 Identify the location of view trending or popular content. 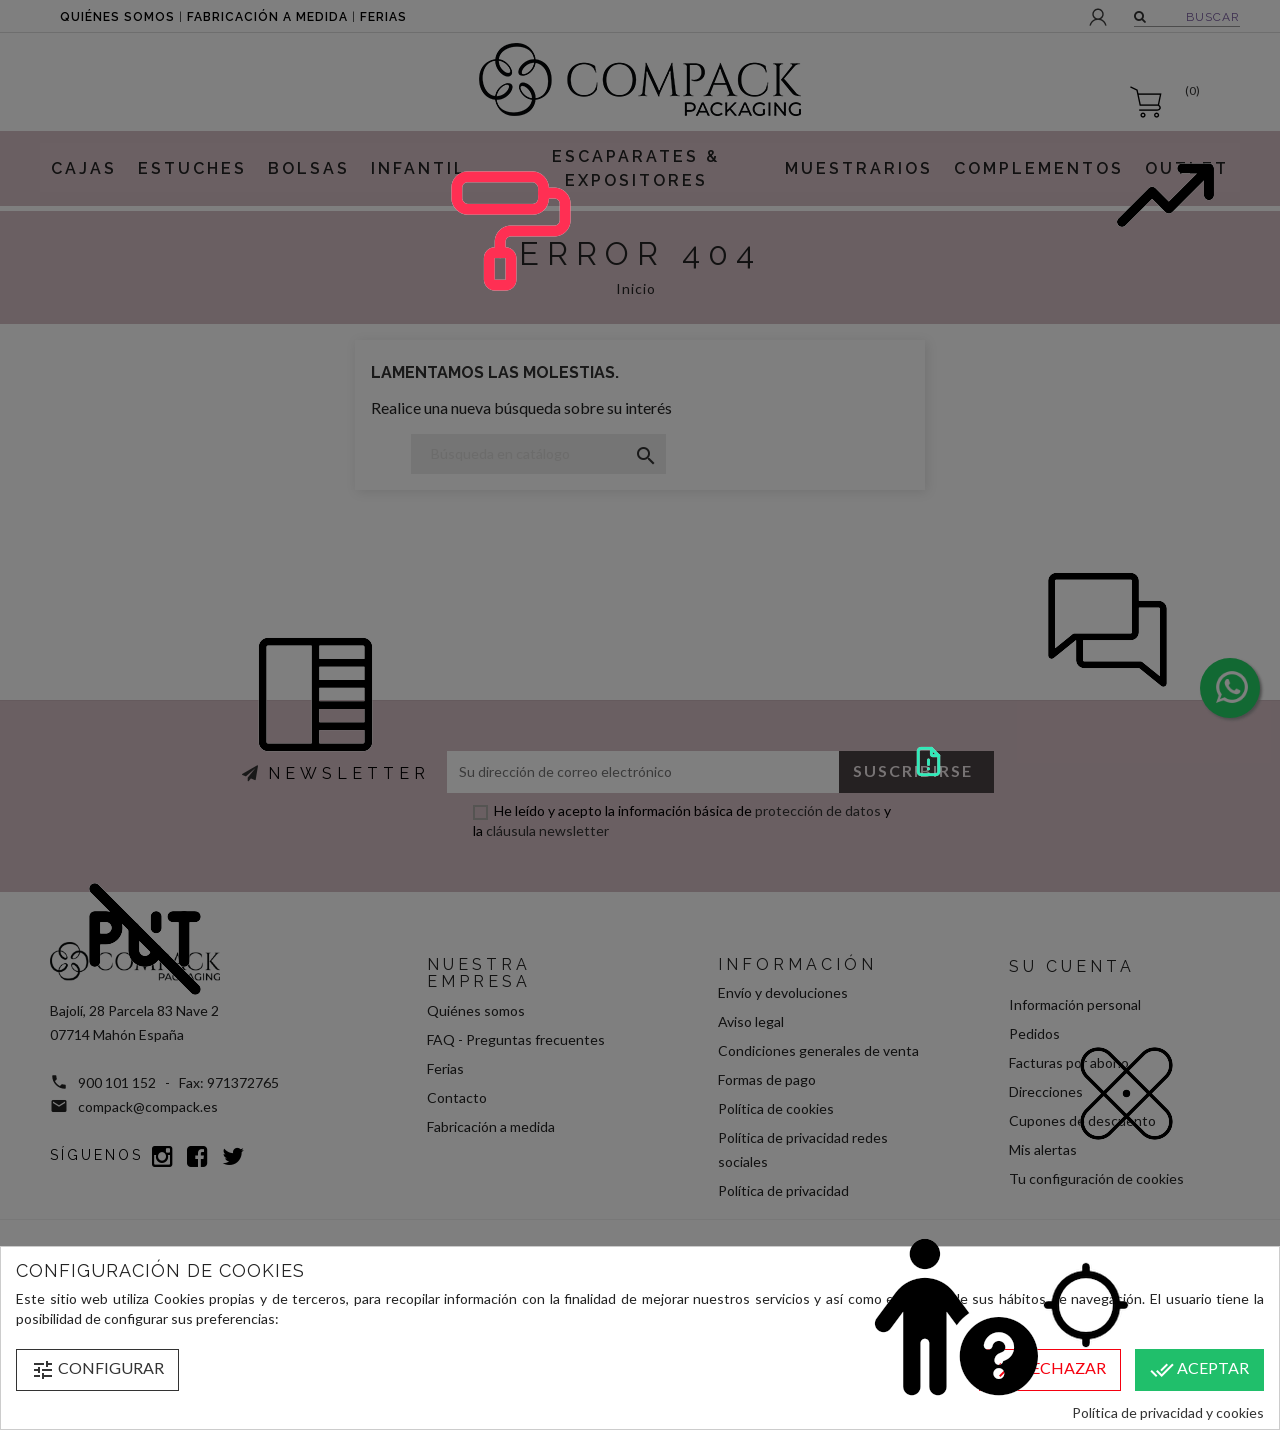
(1165, 198).